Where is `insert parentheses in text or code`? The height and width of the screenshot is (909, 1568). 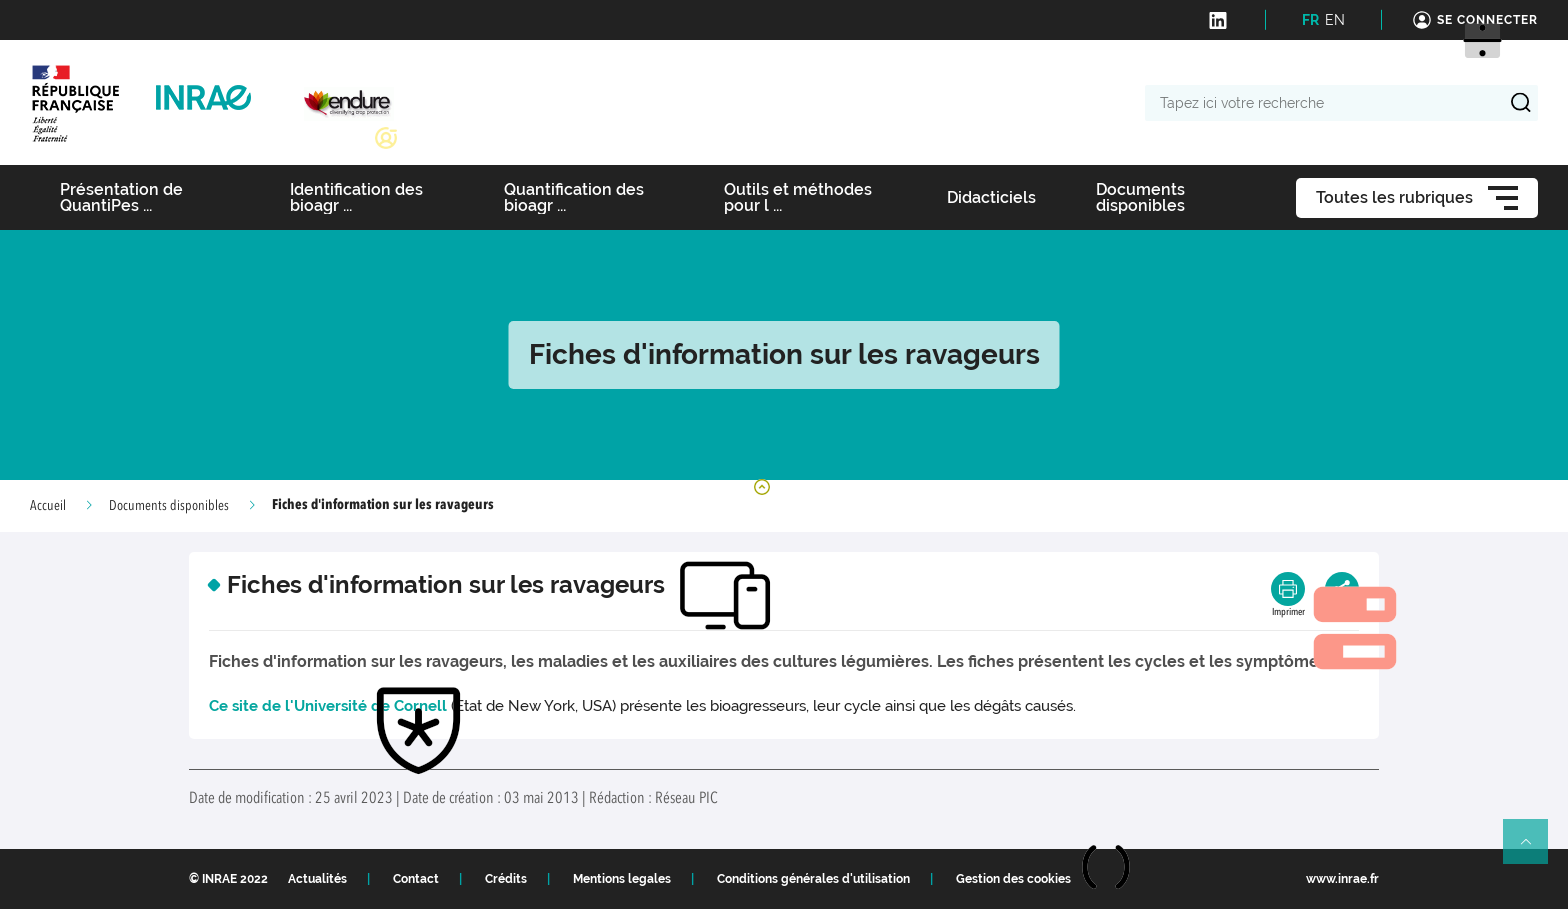 insert parentheses in text or code is located at coordinates (1106, 867).